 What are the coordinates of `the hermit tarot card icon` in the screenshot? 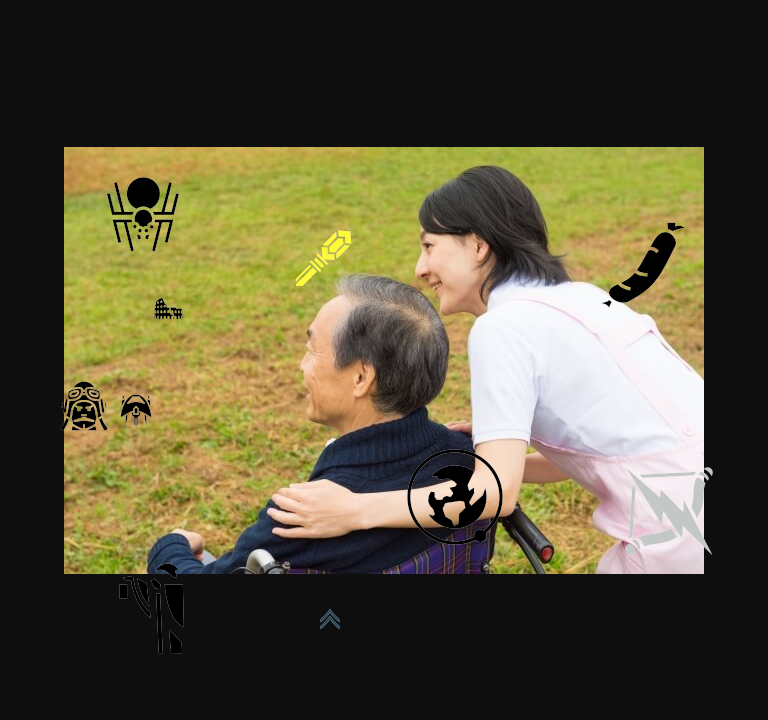 It's located at (155, 608).